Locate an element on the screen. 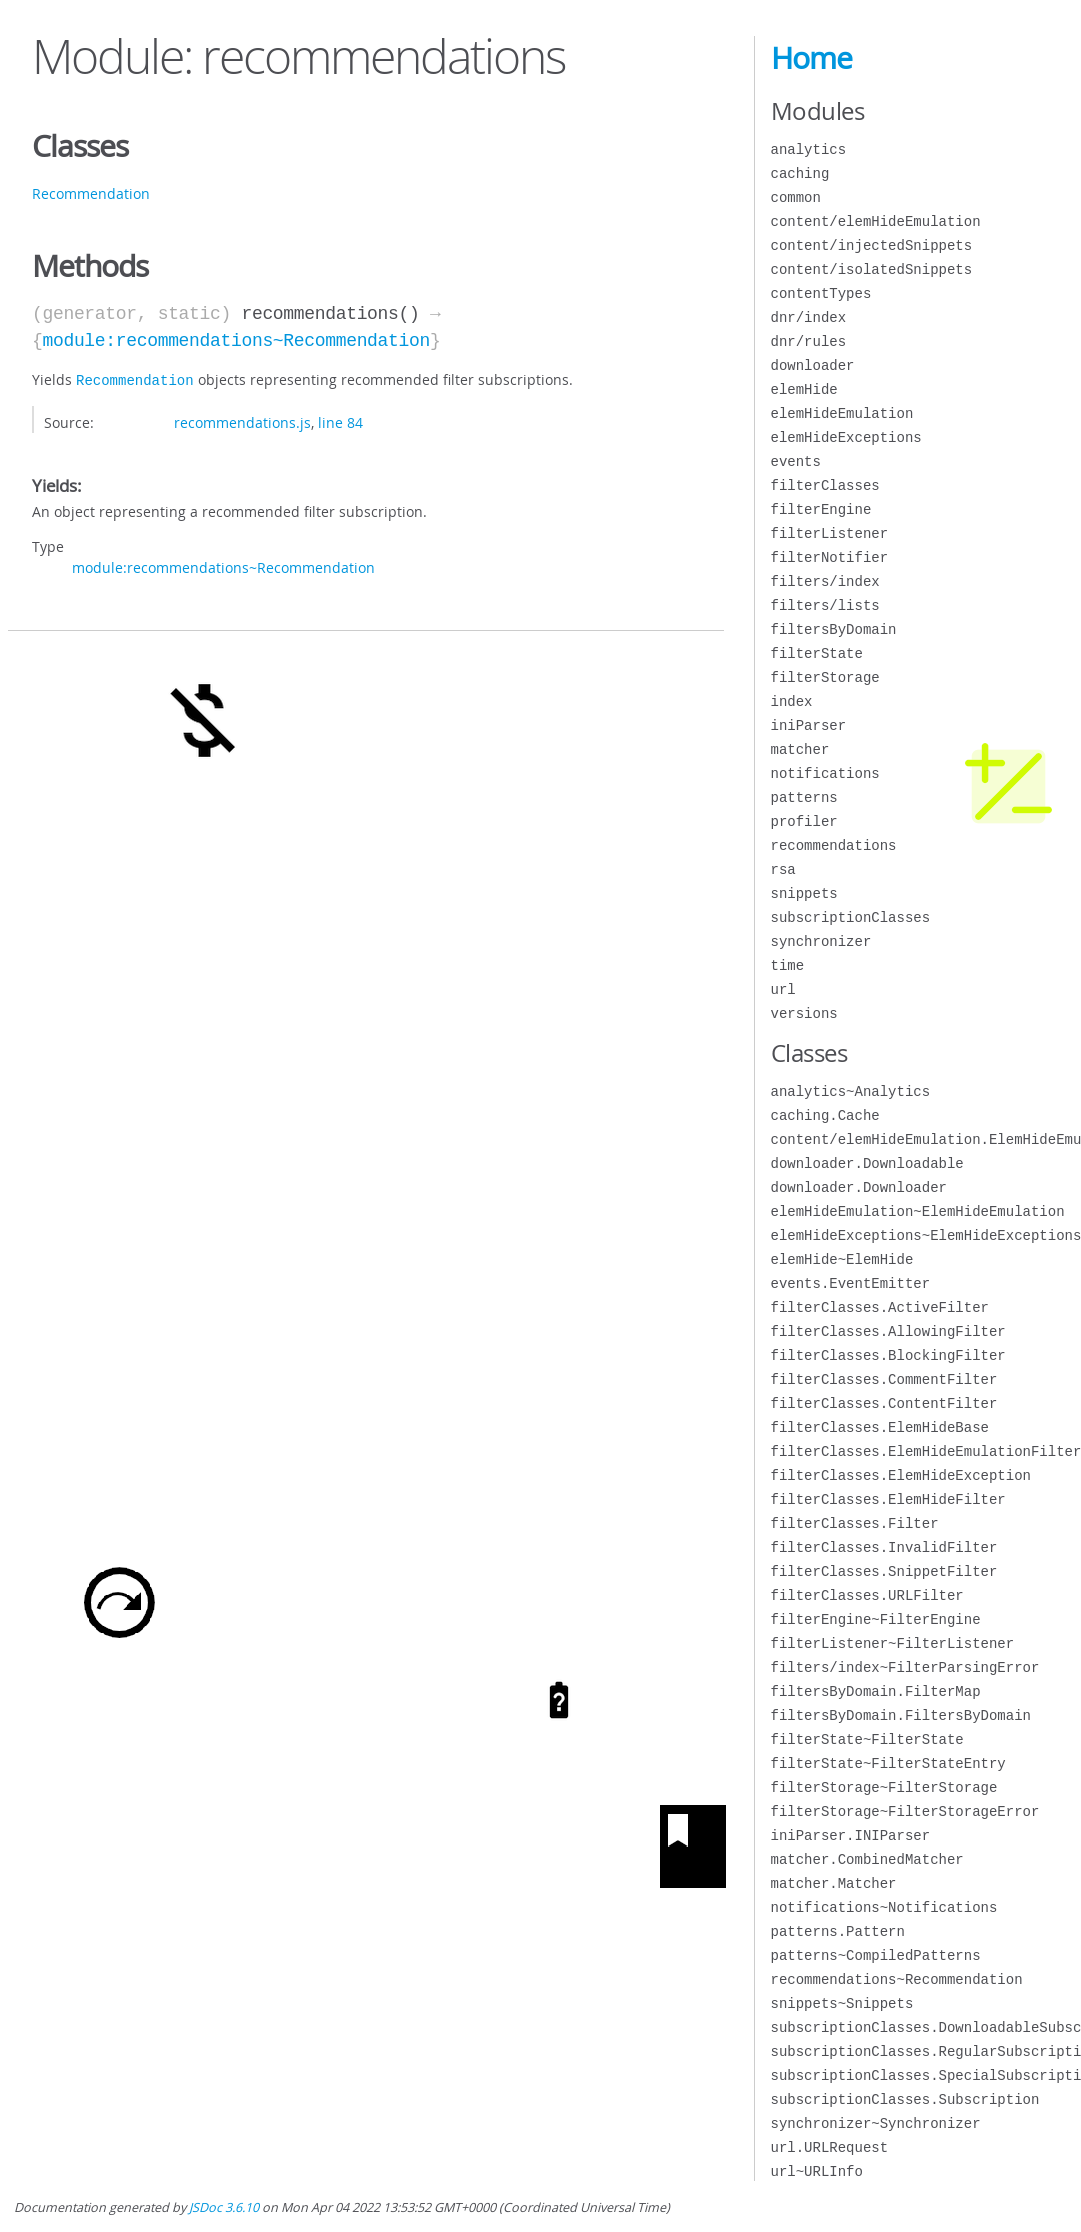  access your classes or courses is located at coordinates (692, 1846).